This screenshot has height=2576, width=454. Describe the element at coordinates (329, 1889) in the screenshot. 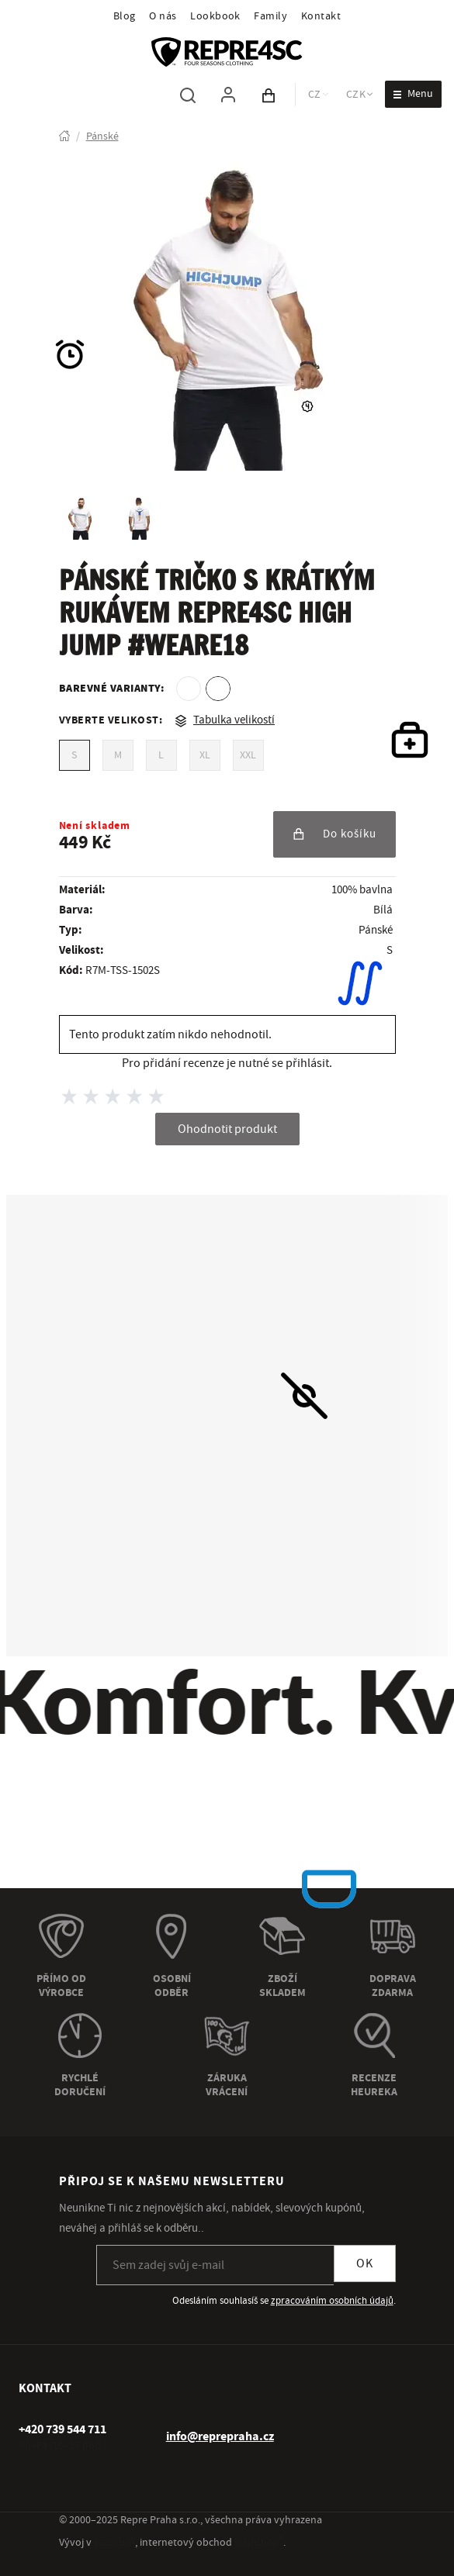

I see `container or card element with rounded bottom corners` at that location.